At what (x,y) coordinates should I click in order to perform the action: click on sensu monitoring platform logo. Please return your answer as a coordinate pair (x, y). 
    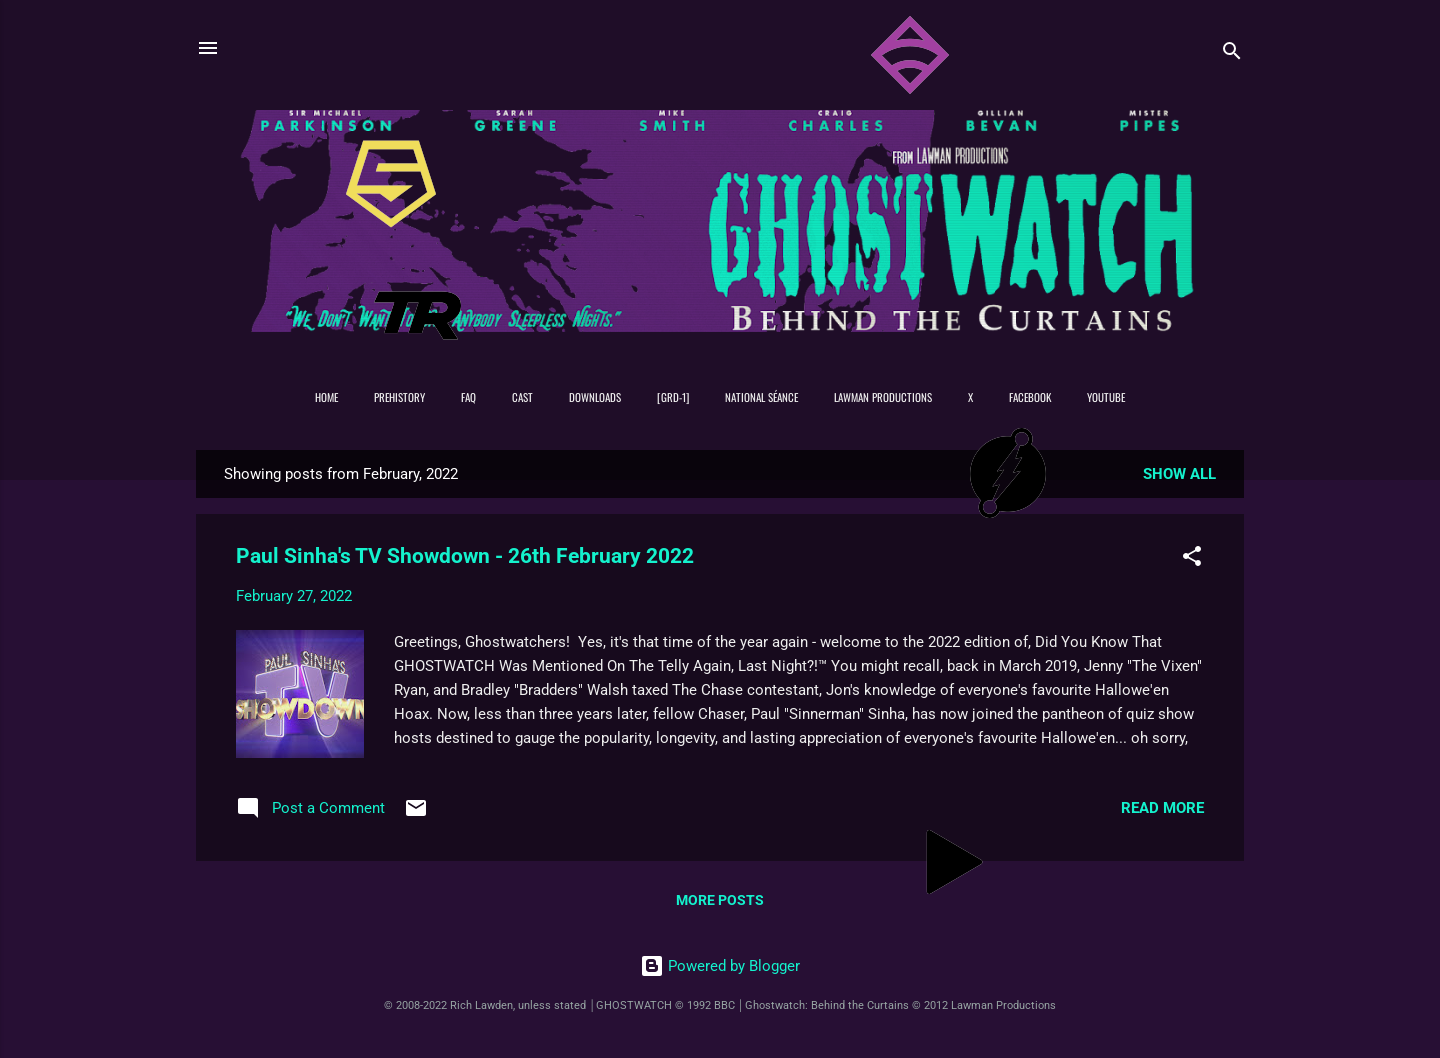
    Looking at the image, I should click on (910, 55).